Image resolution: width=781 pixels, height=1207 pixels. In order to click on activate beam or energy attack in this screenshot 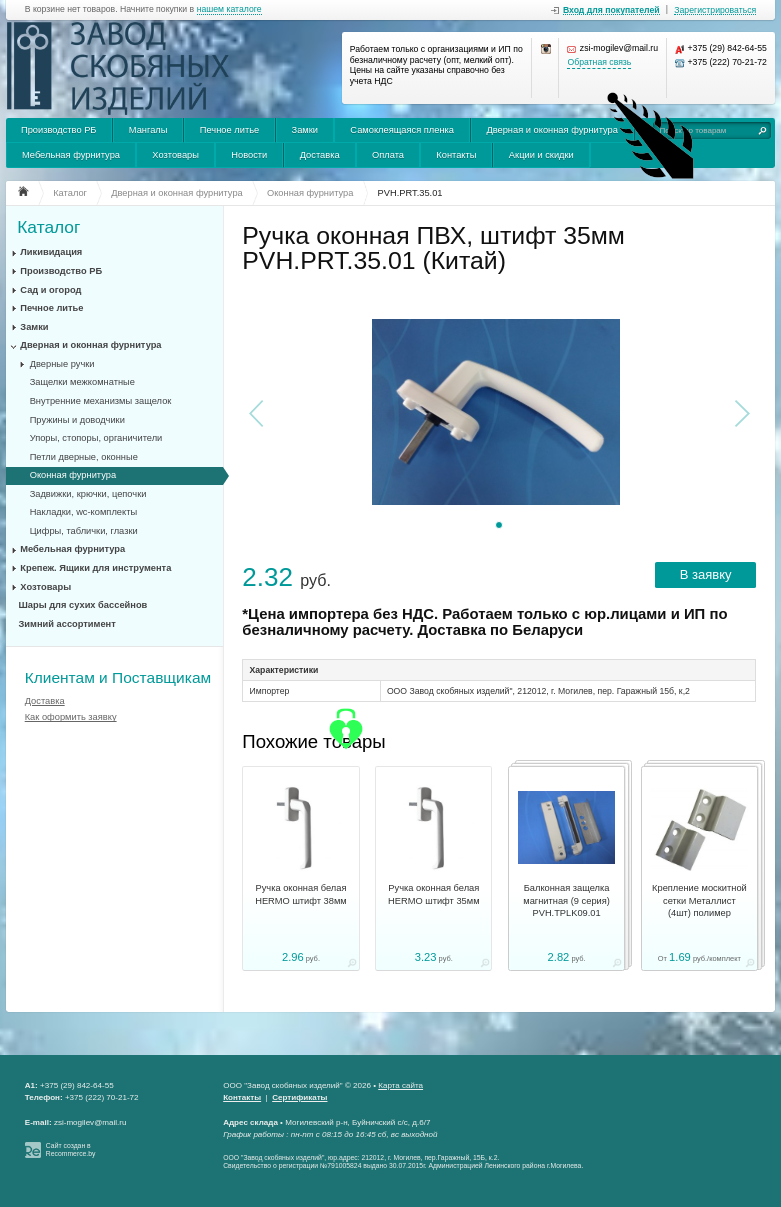, I will do `click(650, 135)`.